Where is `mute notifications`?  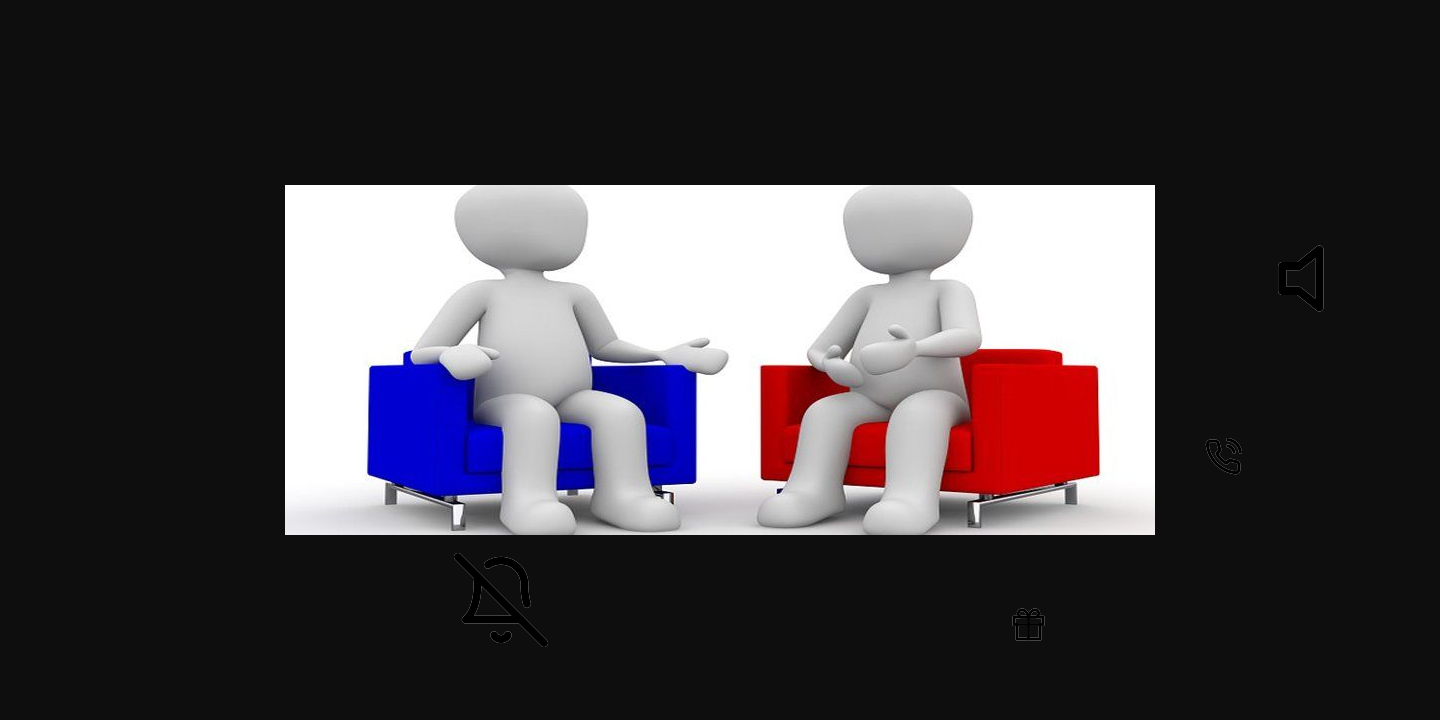 mute notifications is located at coordinates (501, 600).